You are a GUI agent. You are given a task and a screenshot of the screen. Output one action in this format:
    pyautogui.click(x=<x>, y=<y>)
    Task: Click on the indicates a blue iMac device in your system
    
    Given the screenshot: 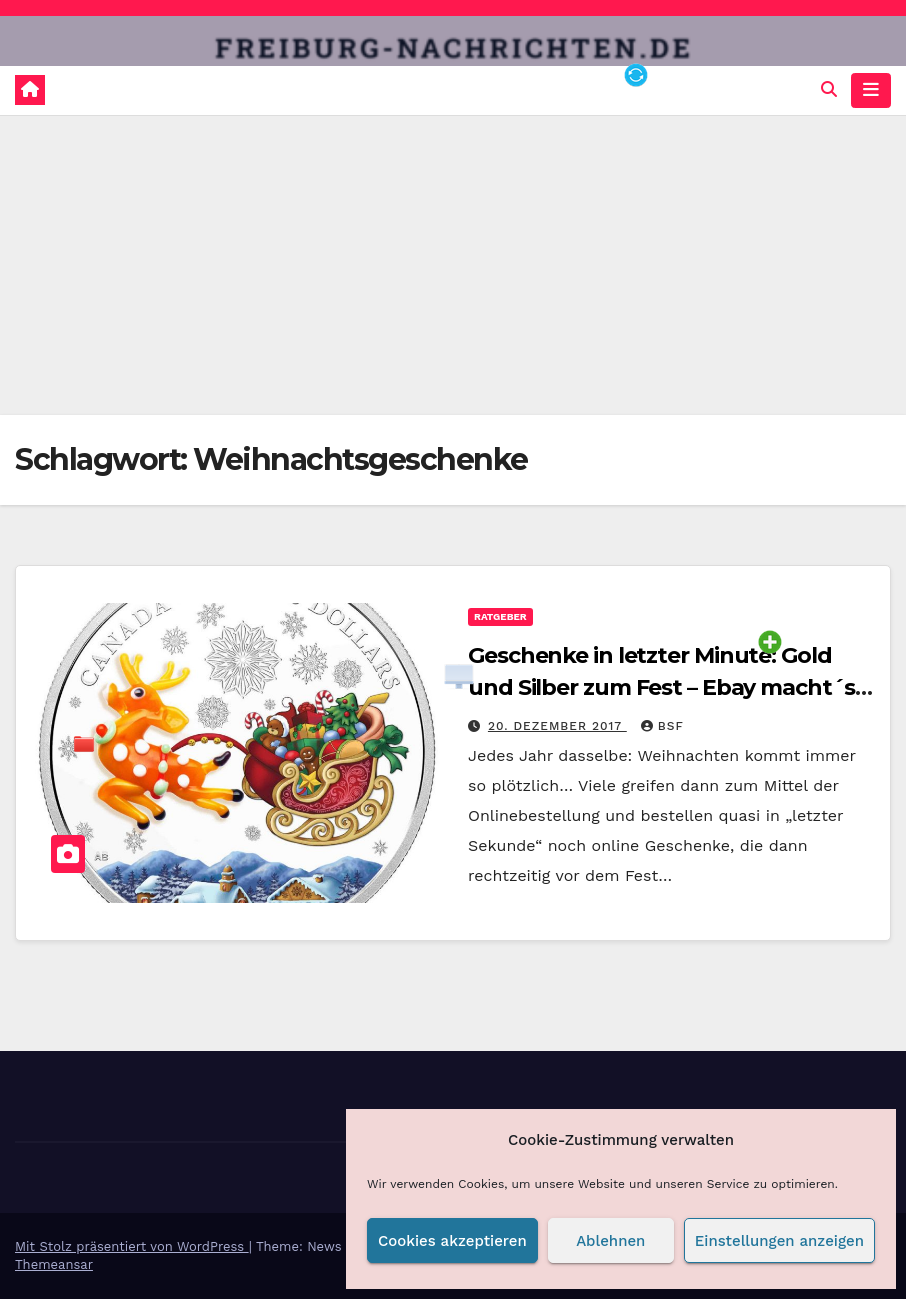 What is the action you would take?
    pyautogui.click(x=459, y=676)
    